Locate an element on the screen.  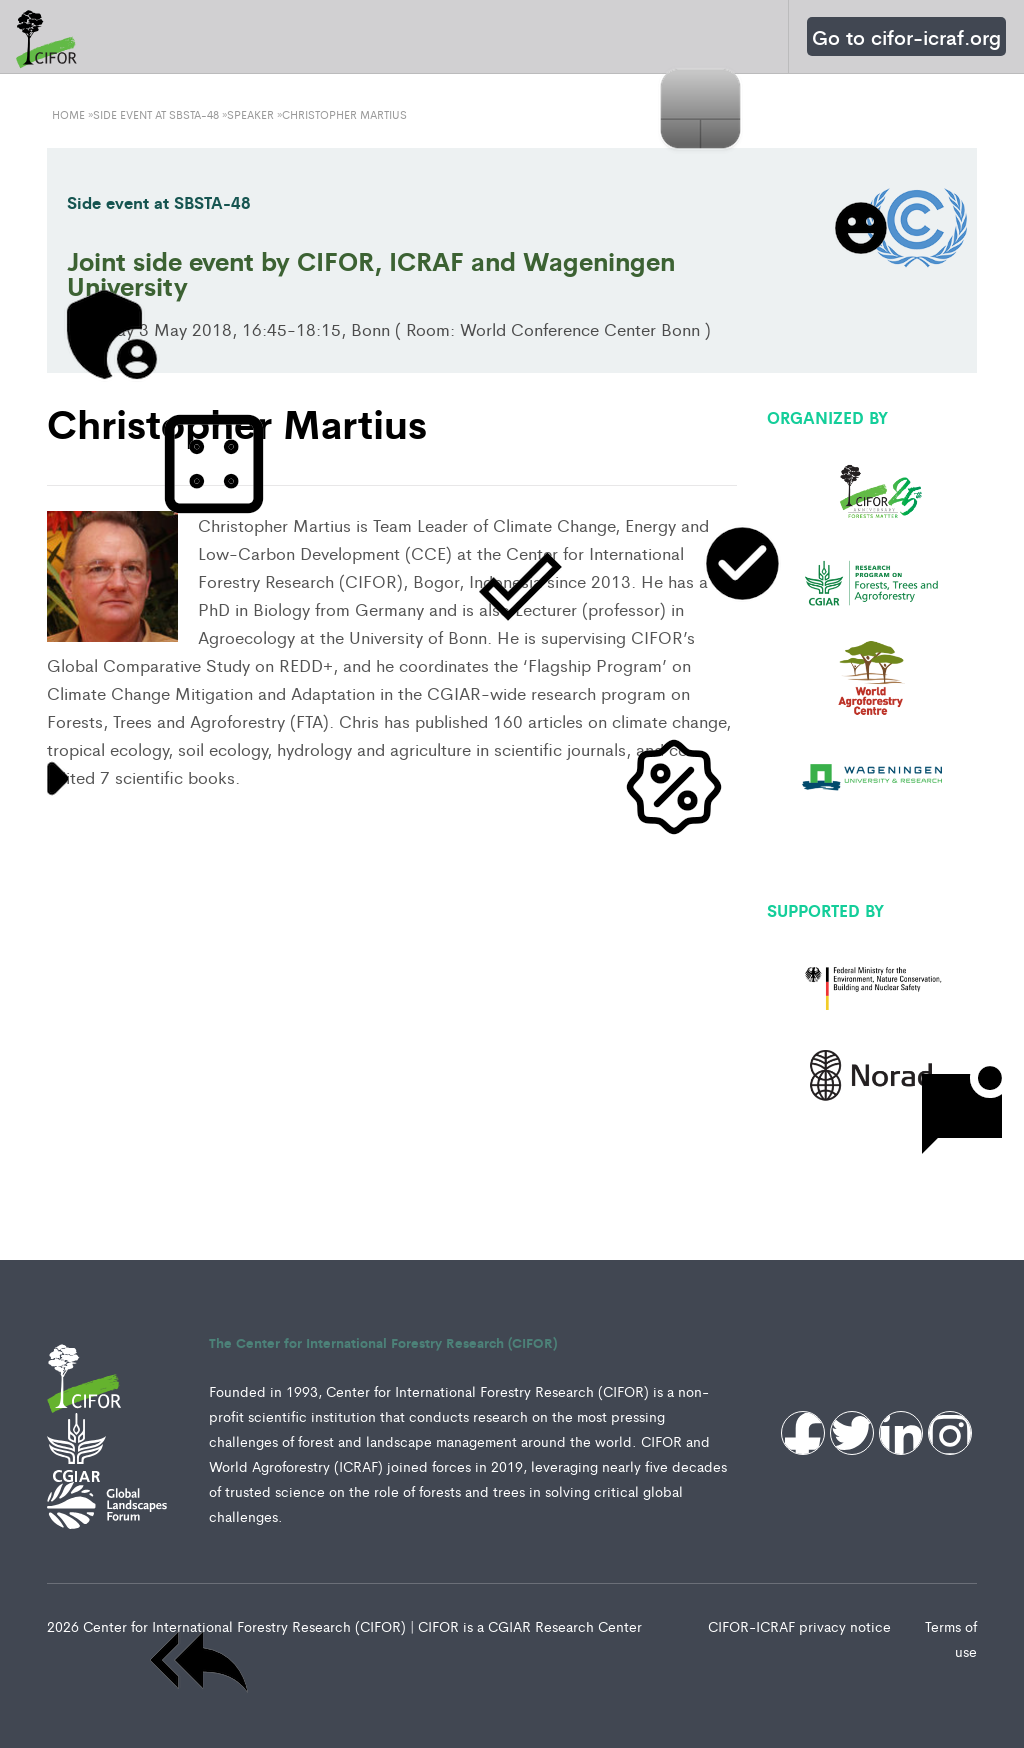
access admin or security settings is located at coordinates (112, 334).